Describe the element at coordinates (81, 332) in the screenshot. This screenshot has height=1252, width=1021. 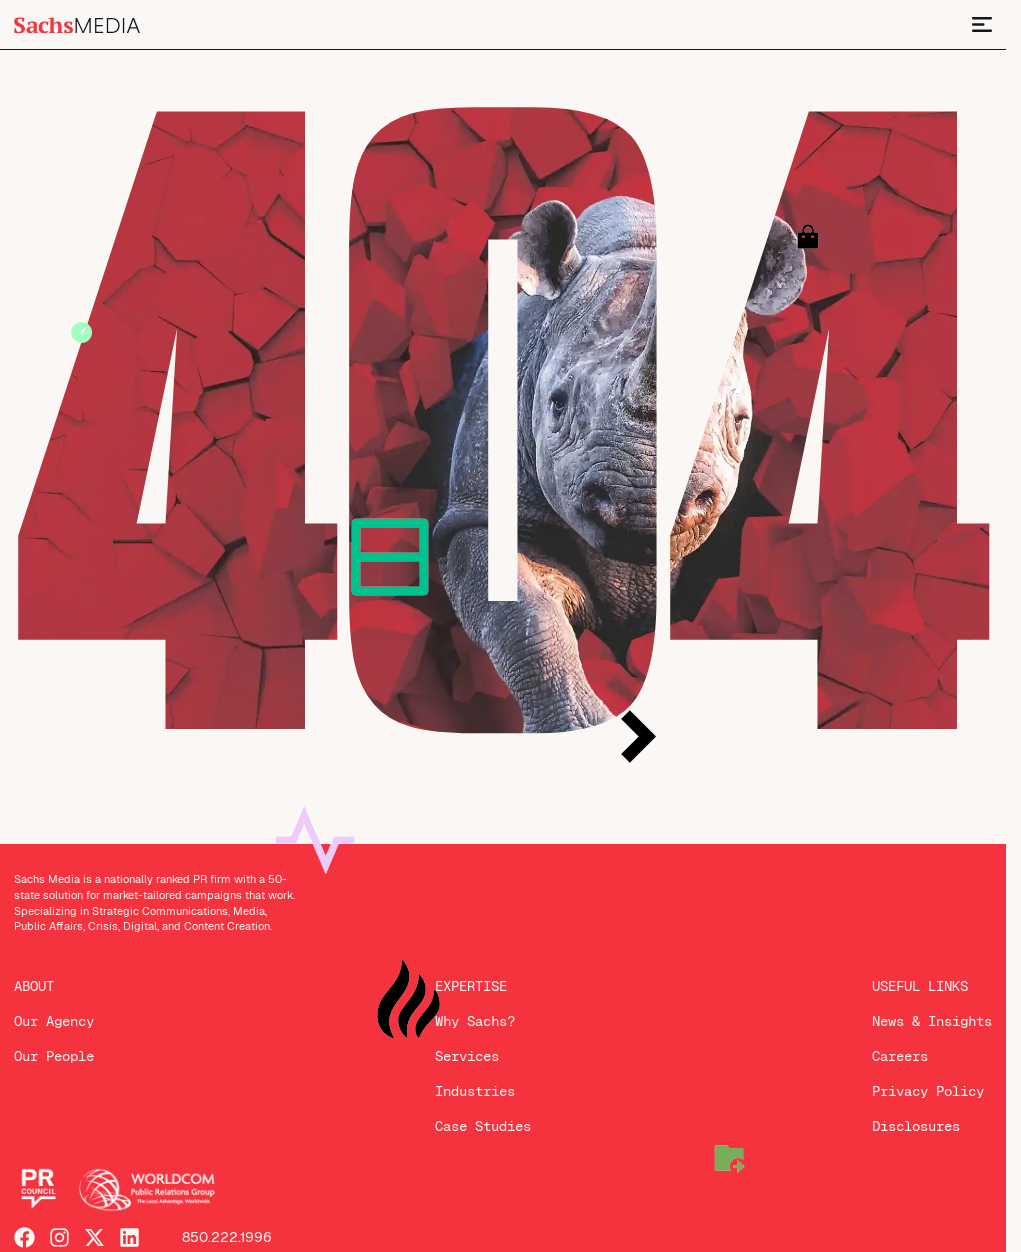
I see `start or set a timer` at that location.